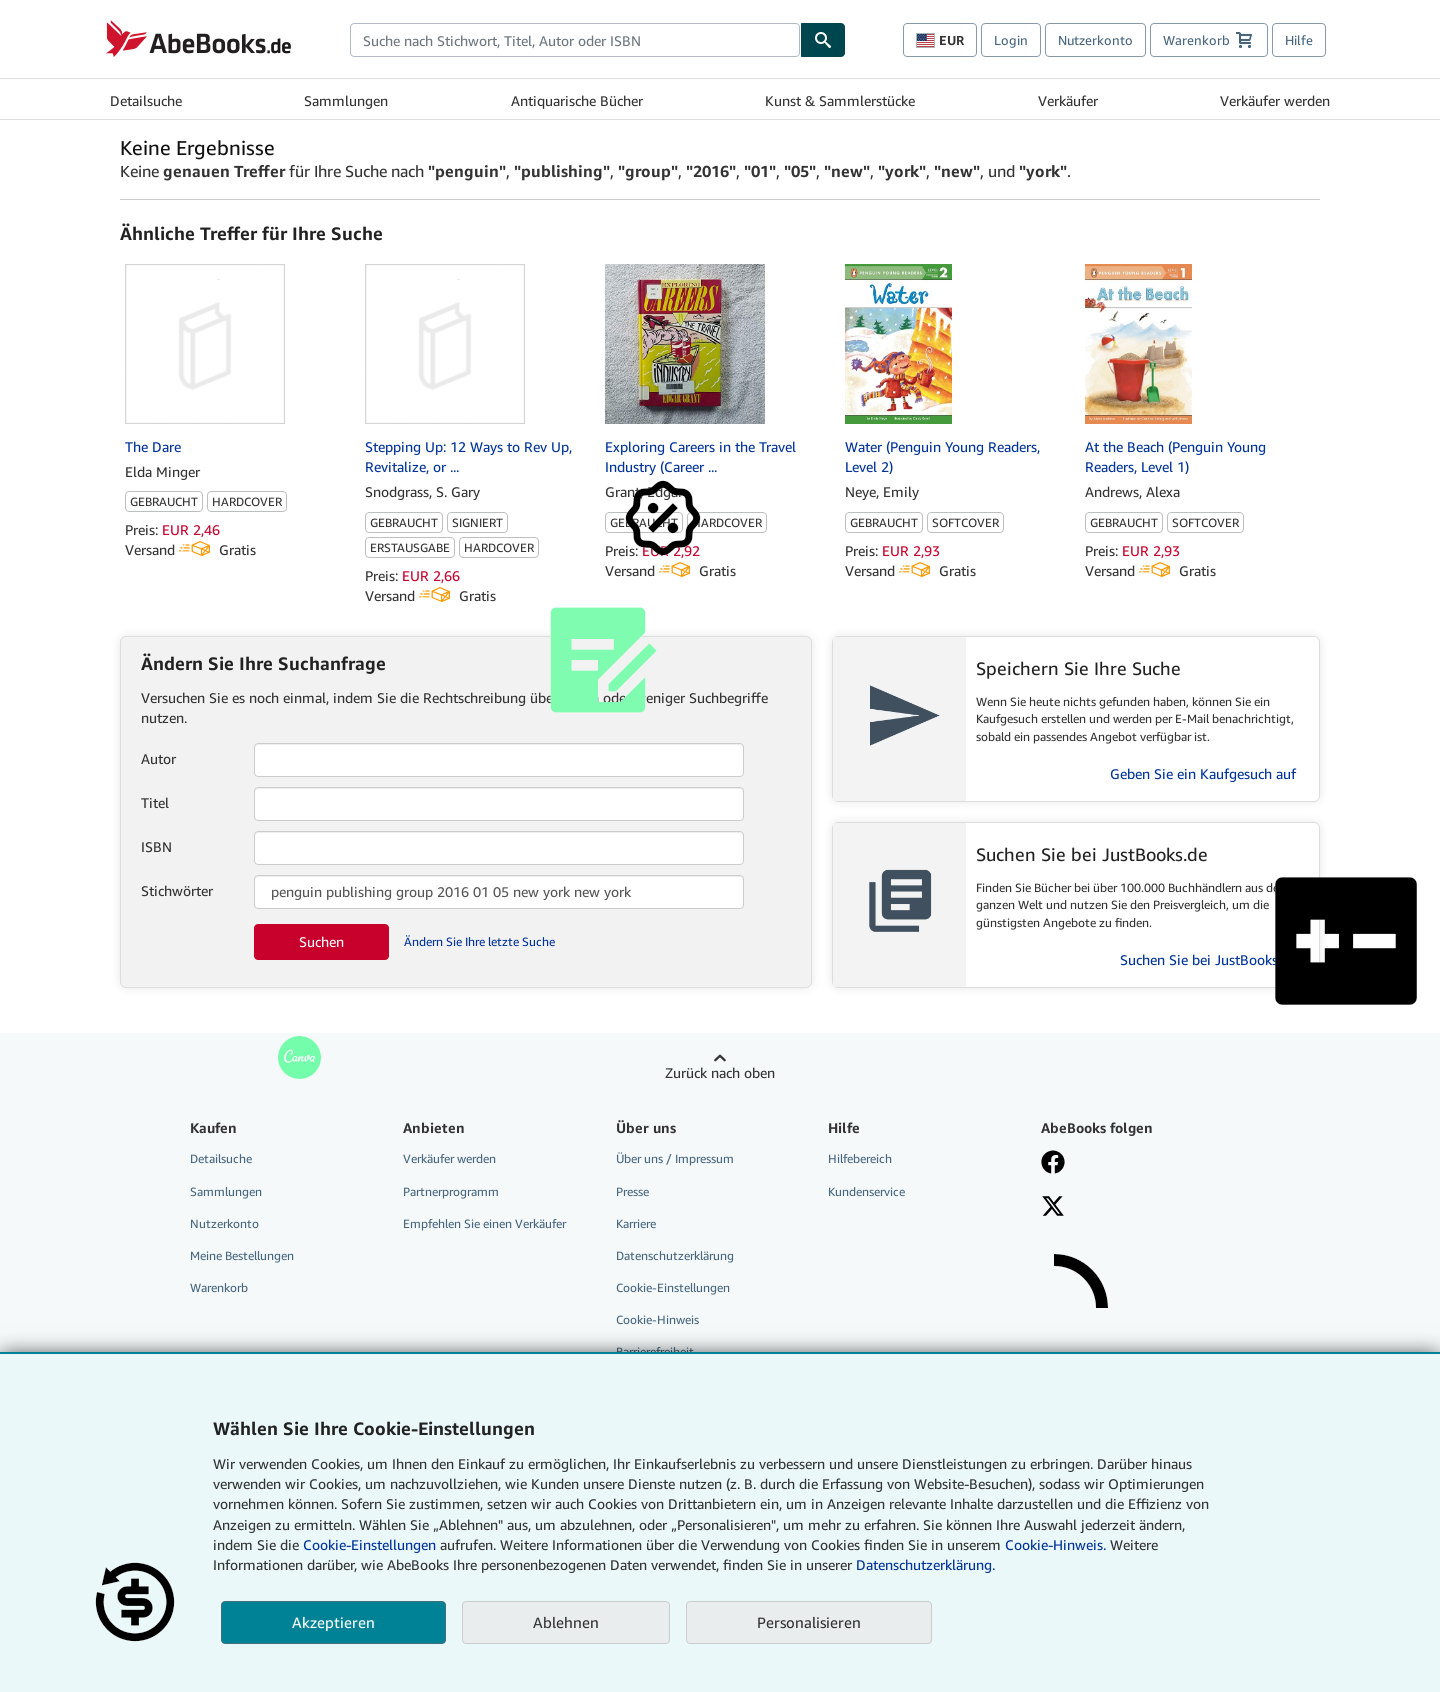 The height and width of the screenshot is (1692, 1440). Describe the element at coordinates (1054, 1308) in the screenshot. I see `indicates content is loading` at that location.